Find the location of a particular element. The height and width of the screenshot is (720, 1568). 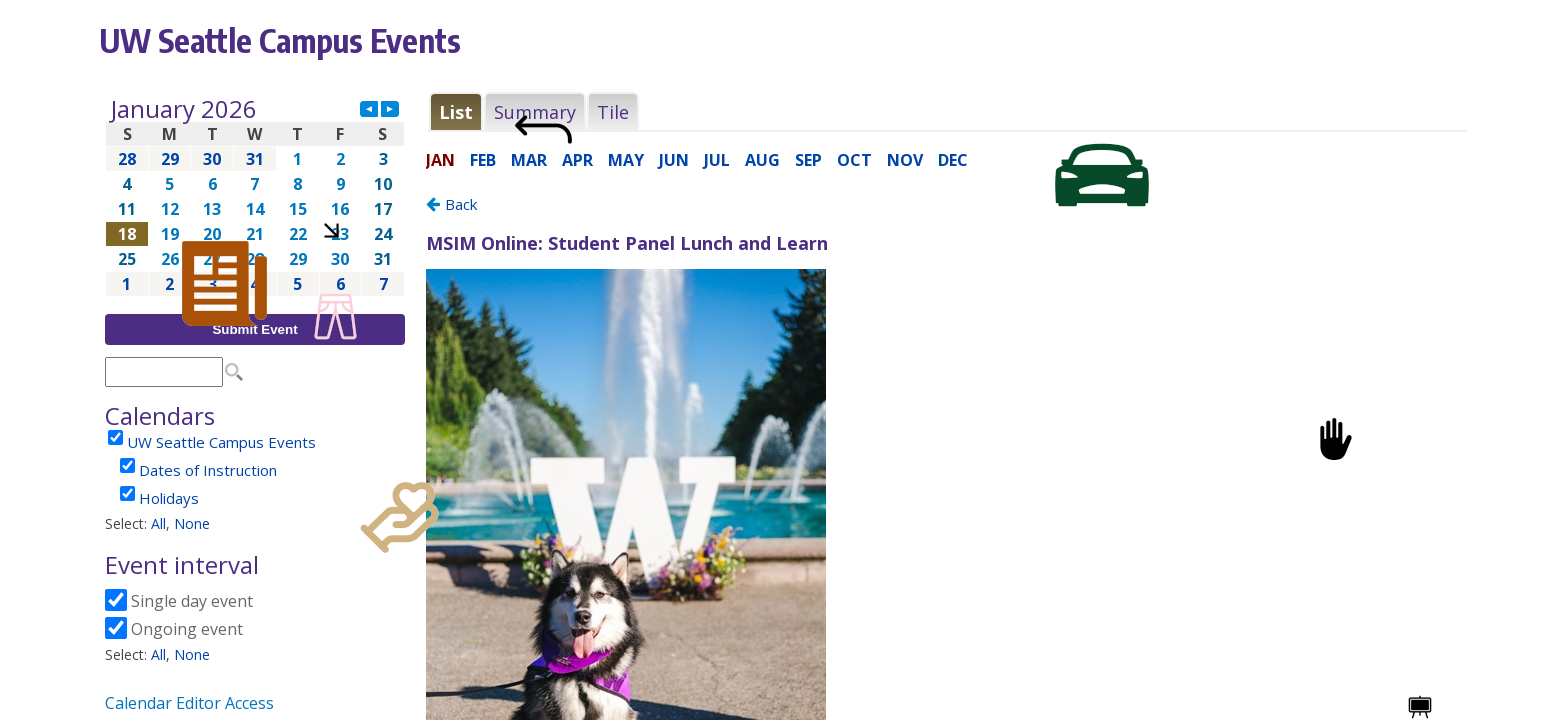

go back to previous screen is located at coordinates (543, 129).